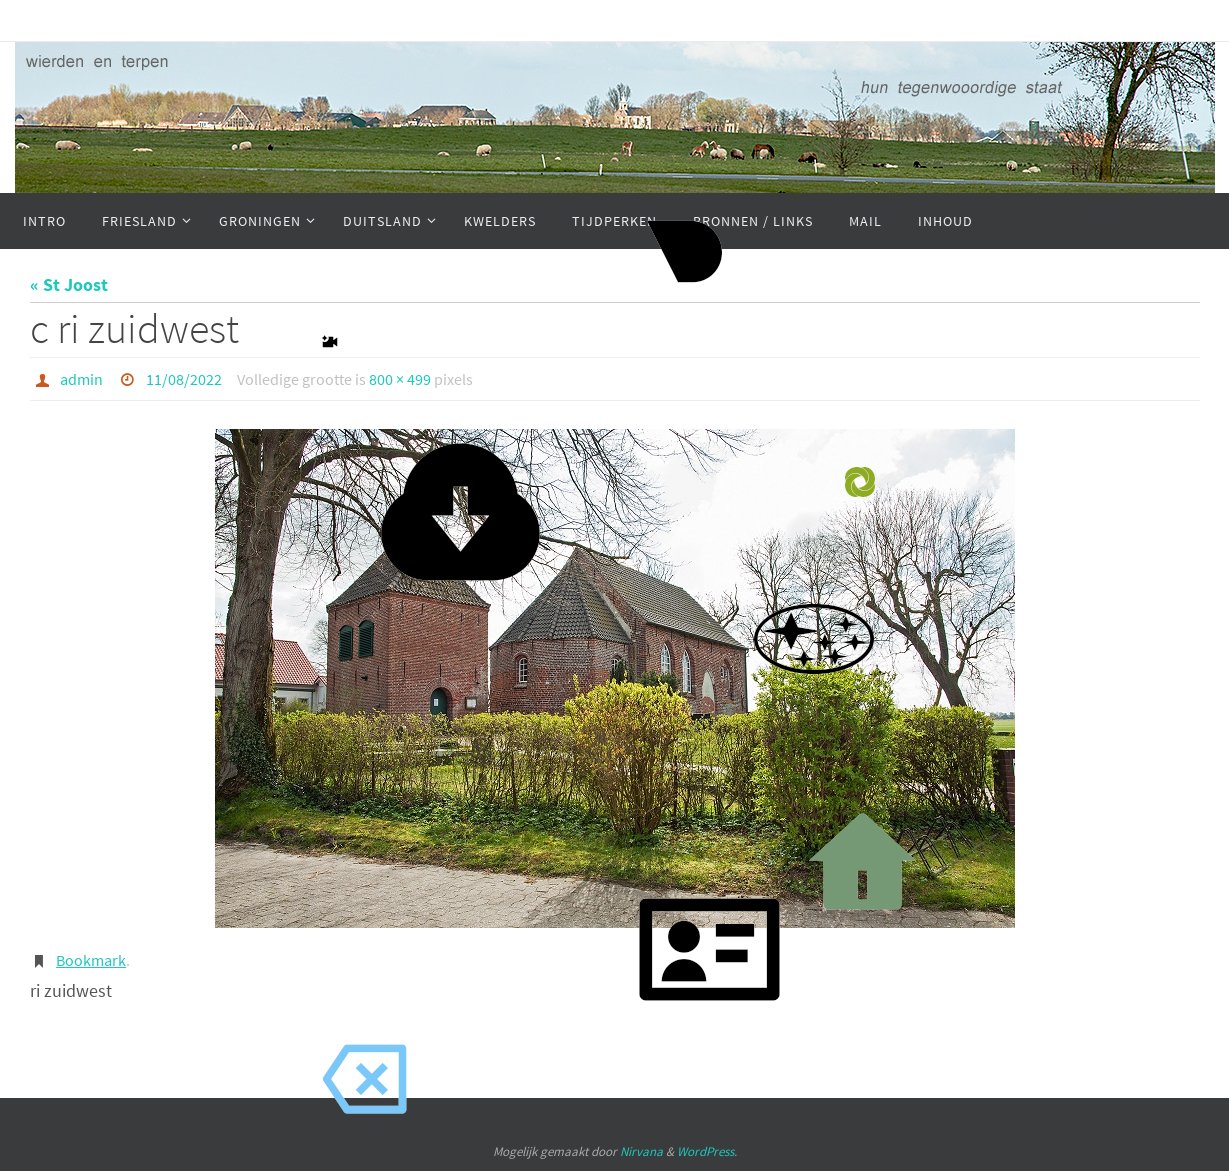 The height and width of the screenshot is (1171, 1229). I want to click on enable AI-powered video features, so click(330, 342).